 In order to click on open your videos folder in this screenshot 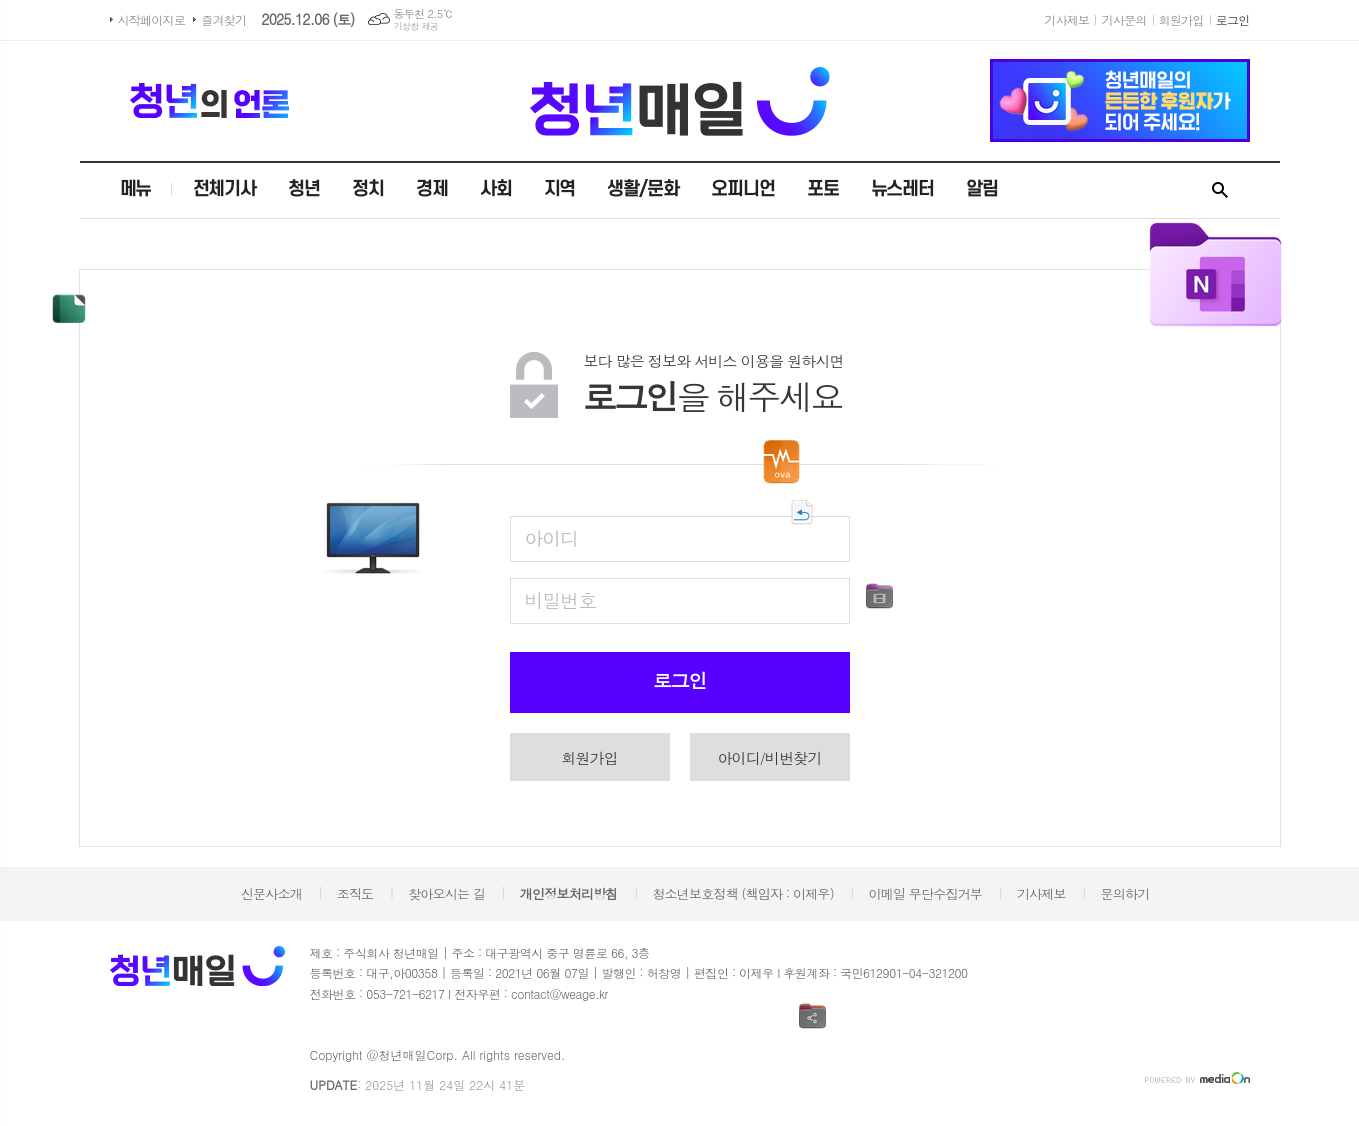, I will do `click(879, 595)`.